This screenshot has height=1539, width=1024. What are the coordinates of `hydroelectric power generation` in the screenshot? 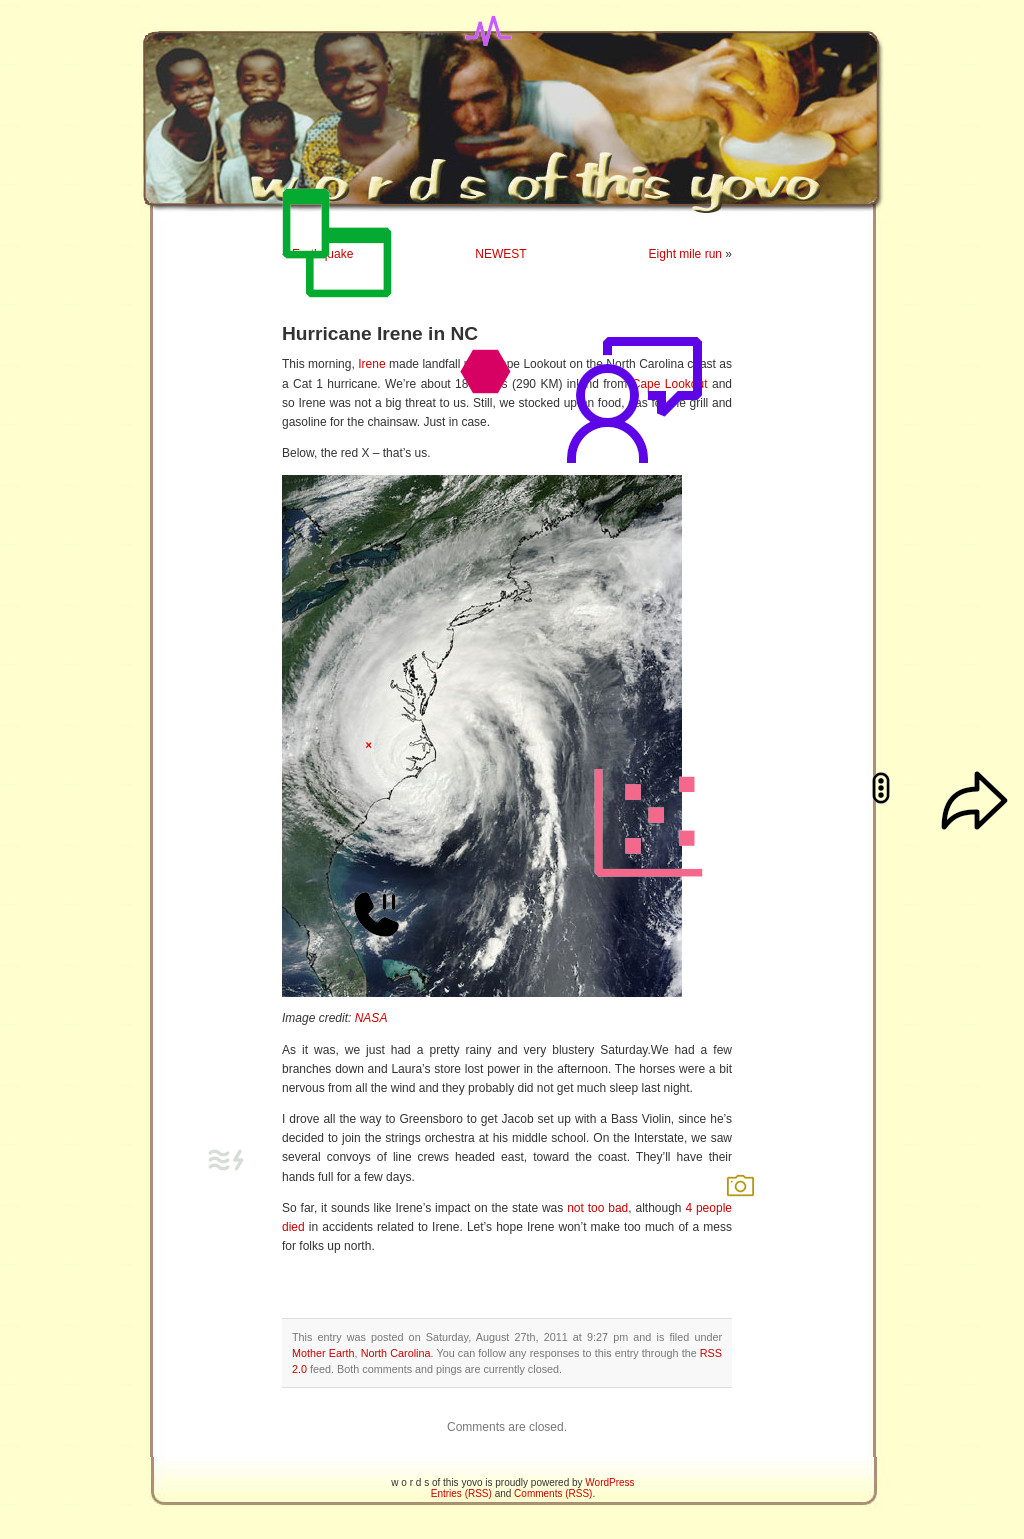 It's located at (226, 1160).